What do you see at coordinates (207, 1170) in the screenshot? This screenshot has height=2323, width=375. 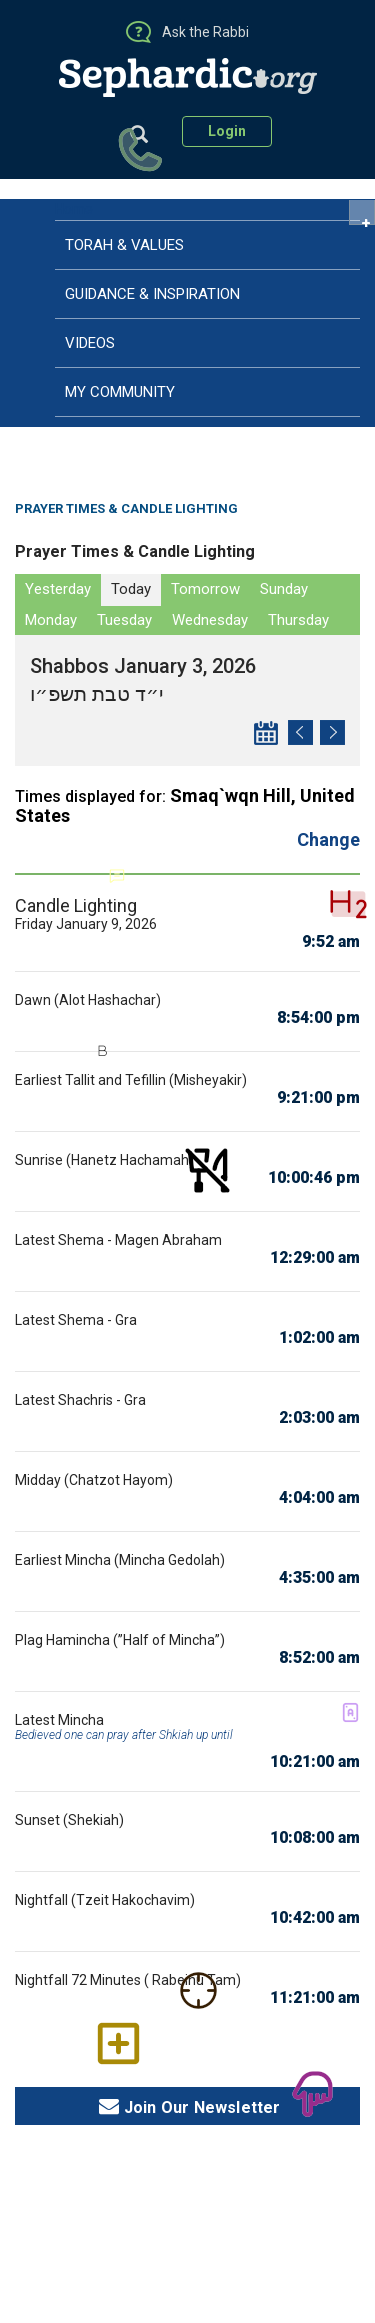 I see `indicates cooking or kitchen features are disabled` at bounding box center [207, 1170].